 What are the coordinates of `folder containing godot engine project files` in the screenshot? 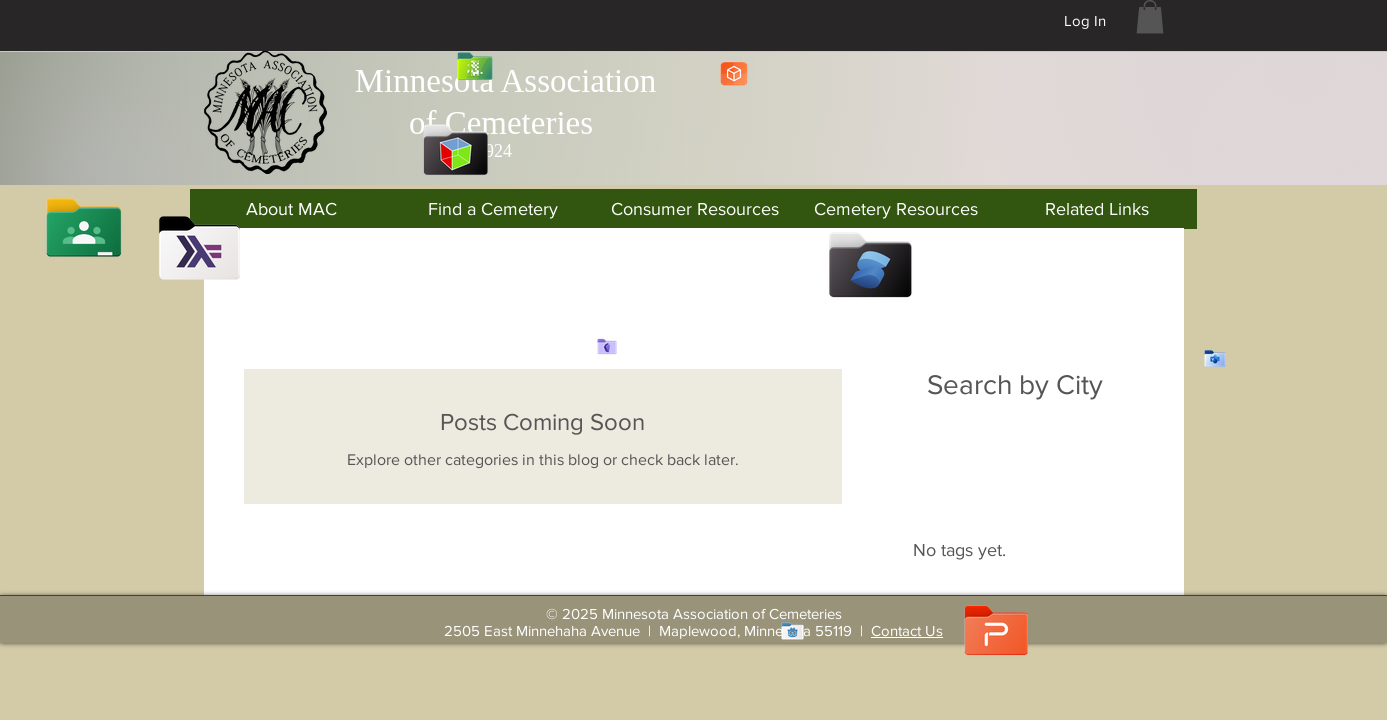 It's located at (792, 631).